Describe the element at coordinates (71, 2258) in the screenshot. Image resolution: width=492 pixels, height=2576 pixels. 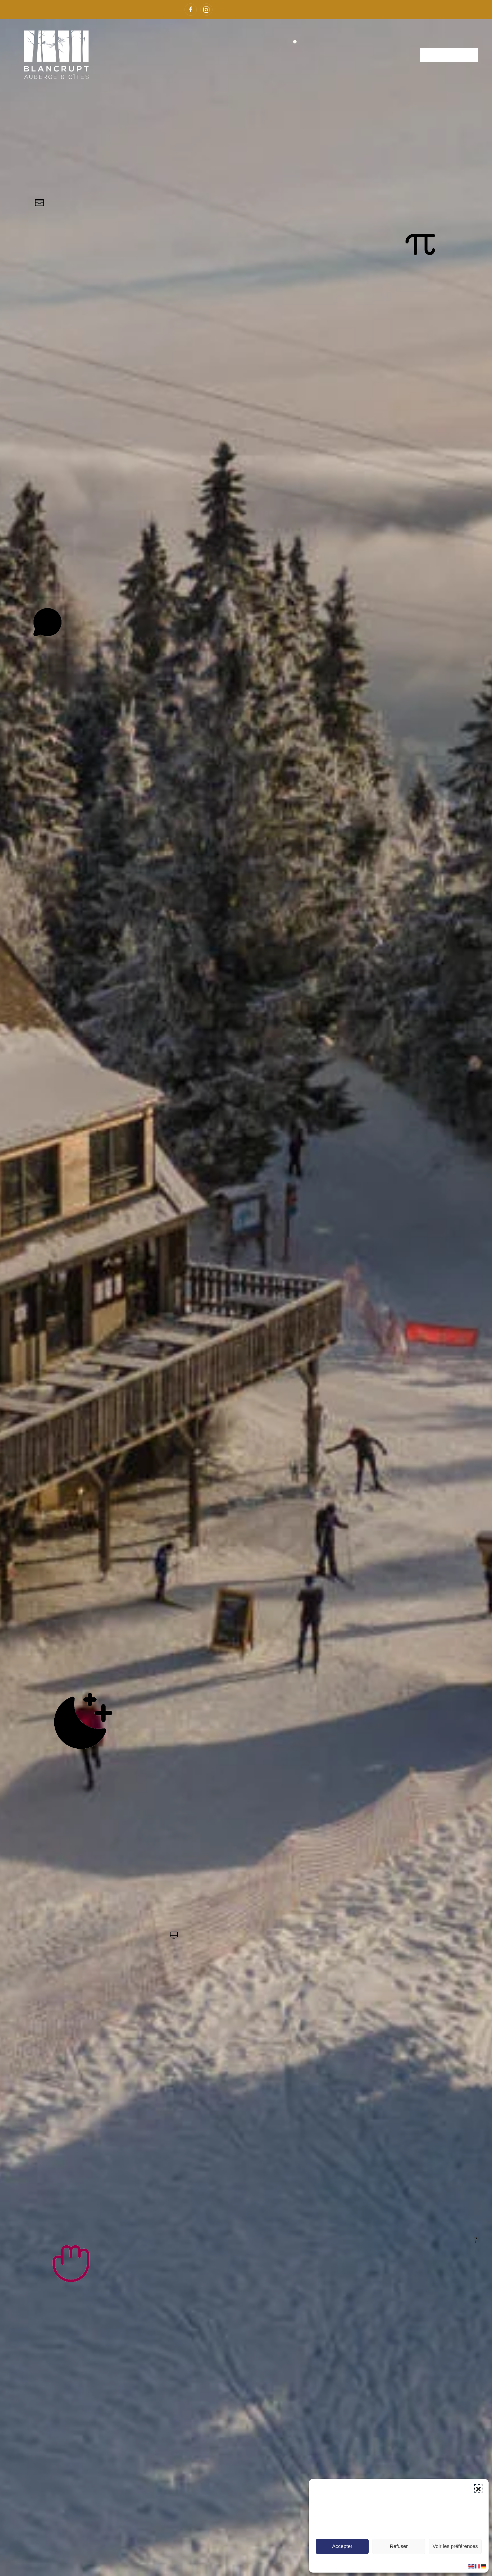
I see `drag to reorder or move an item` at that location.